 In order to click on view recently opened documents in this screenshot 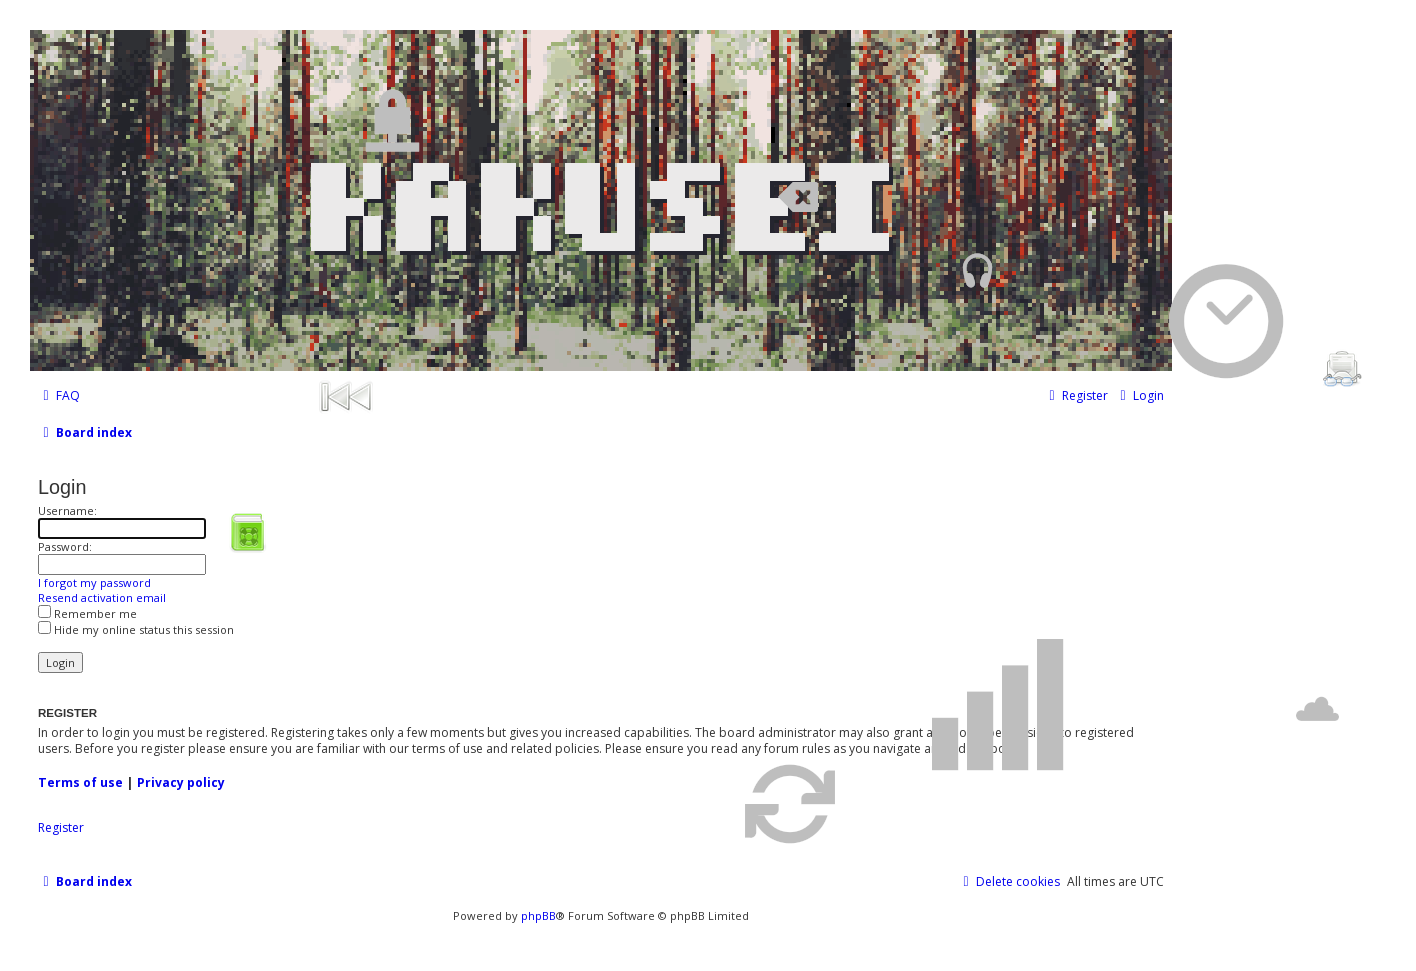, I will do `click(1230, 325)`.